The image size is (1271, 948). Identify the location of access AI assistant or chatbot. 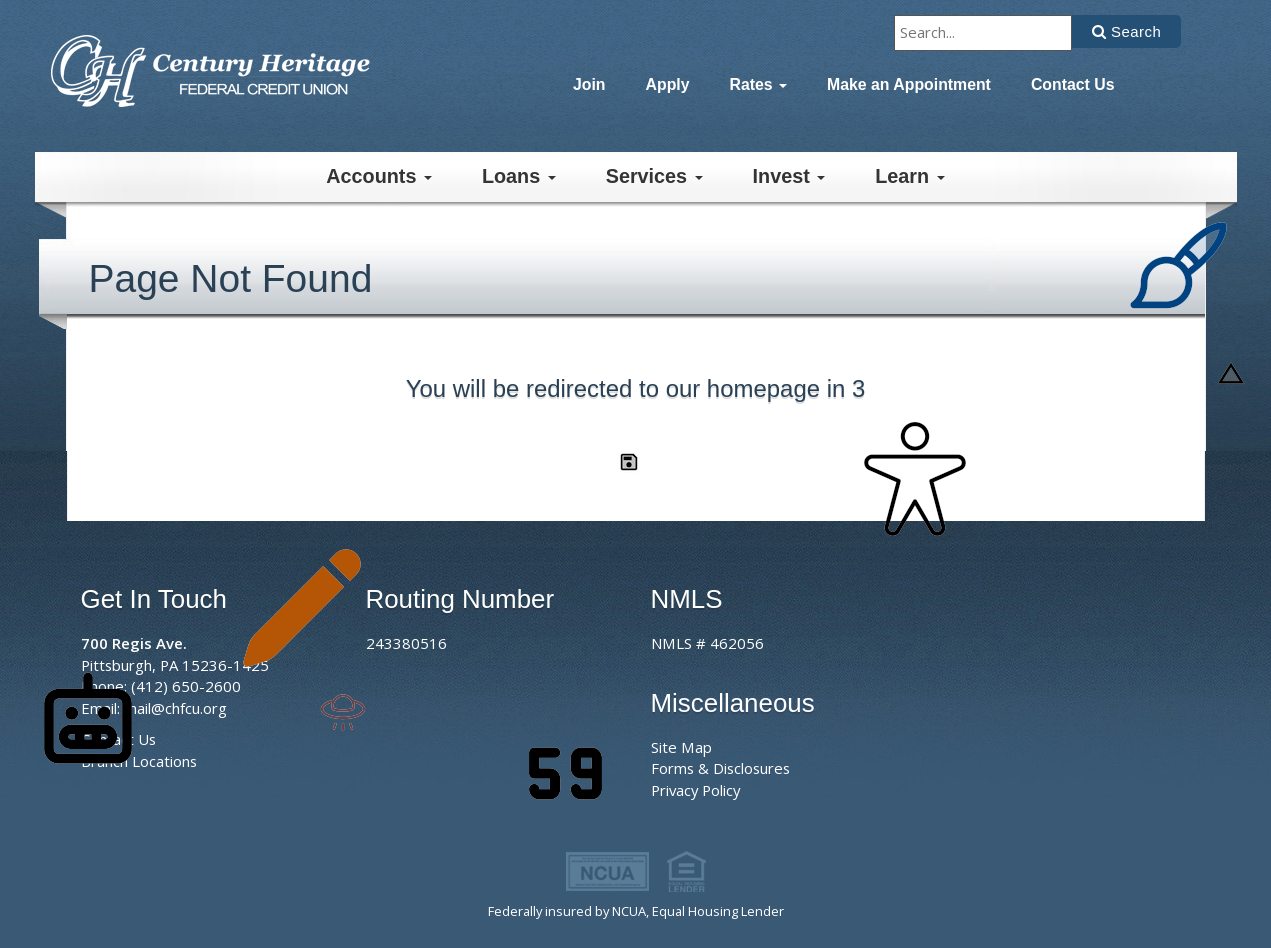
(88, 723).